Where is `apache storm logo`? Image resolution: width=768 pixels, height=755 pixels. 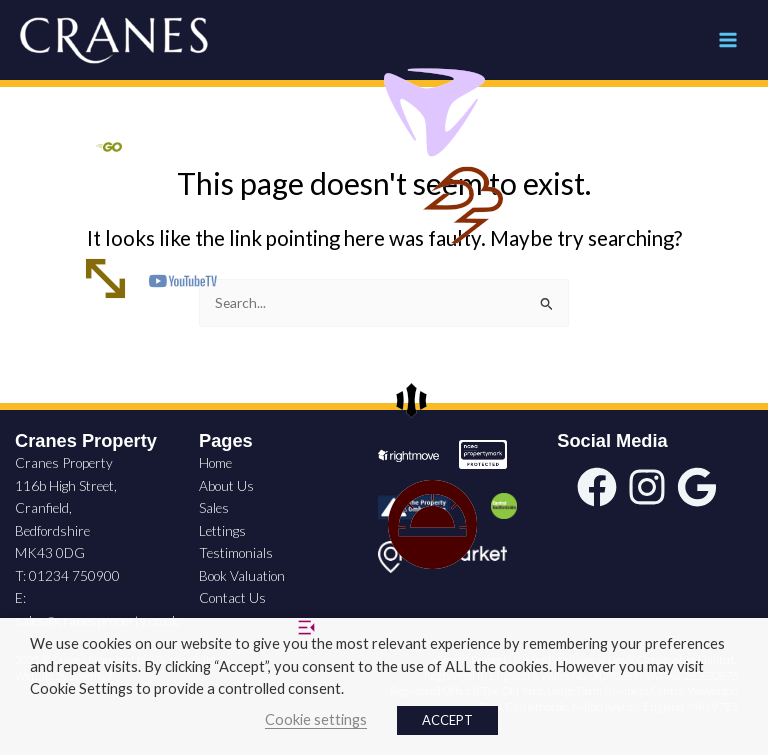 apache storm logo is located at coordinates (463, 205).